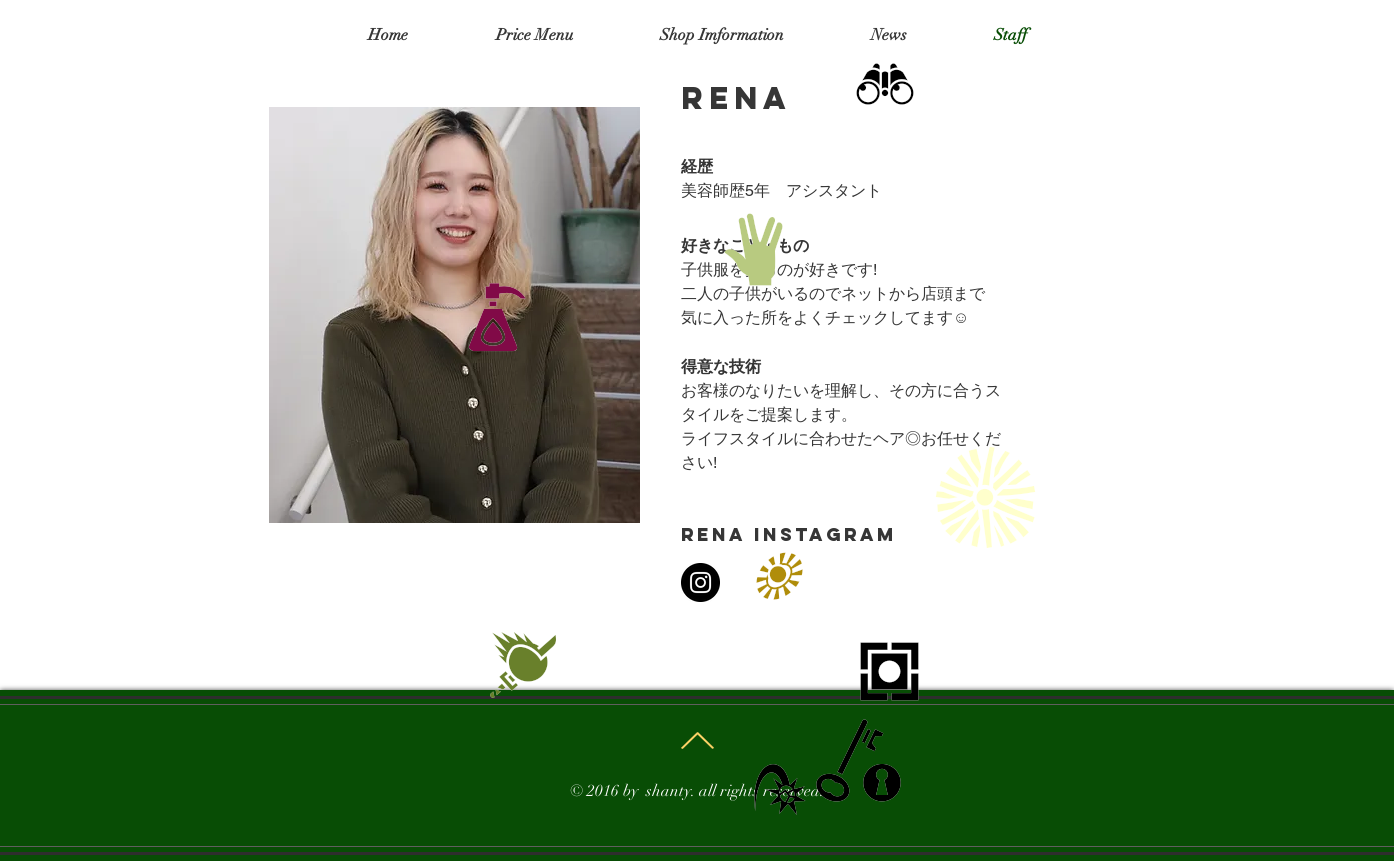  What do you see at coordinates (779, 789) in the screenshot?
I see `basketball slam dunk with impact effect` at bounding box center [779, 789].